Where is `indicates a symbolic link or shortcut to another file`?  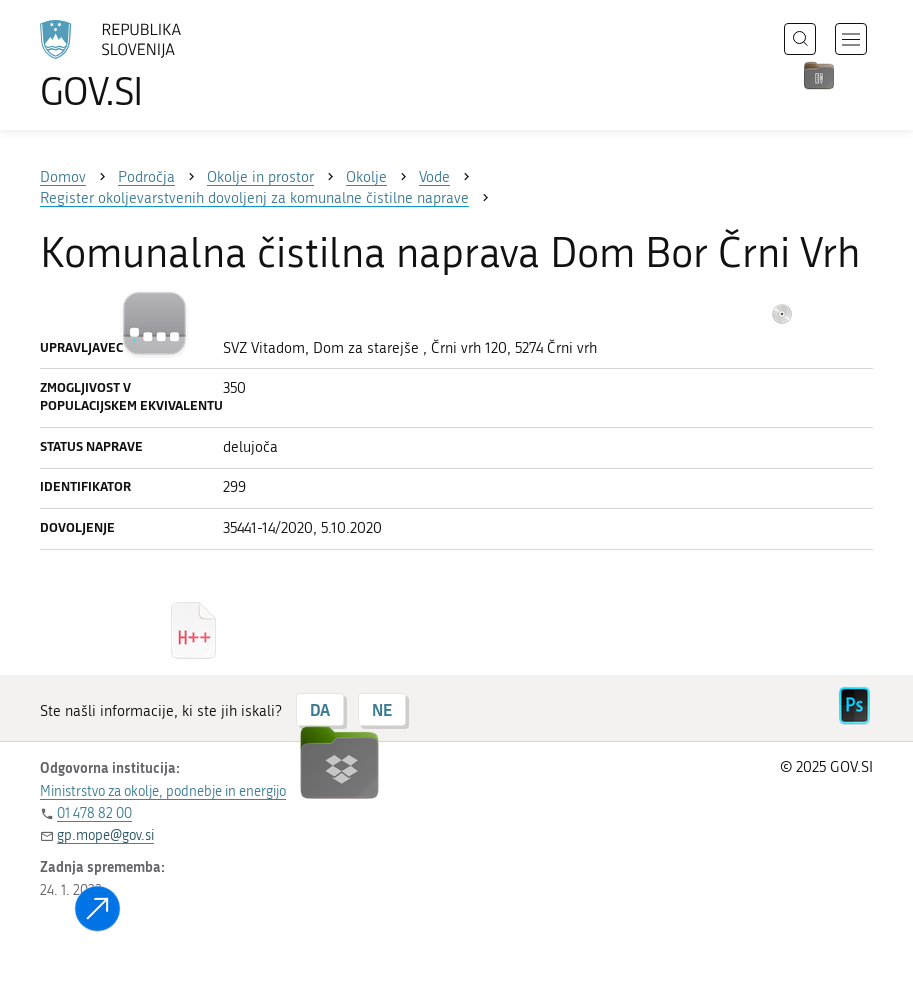 indicates a symbolic link or shortcut to another file is located at coordinates (97, 908).